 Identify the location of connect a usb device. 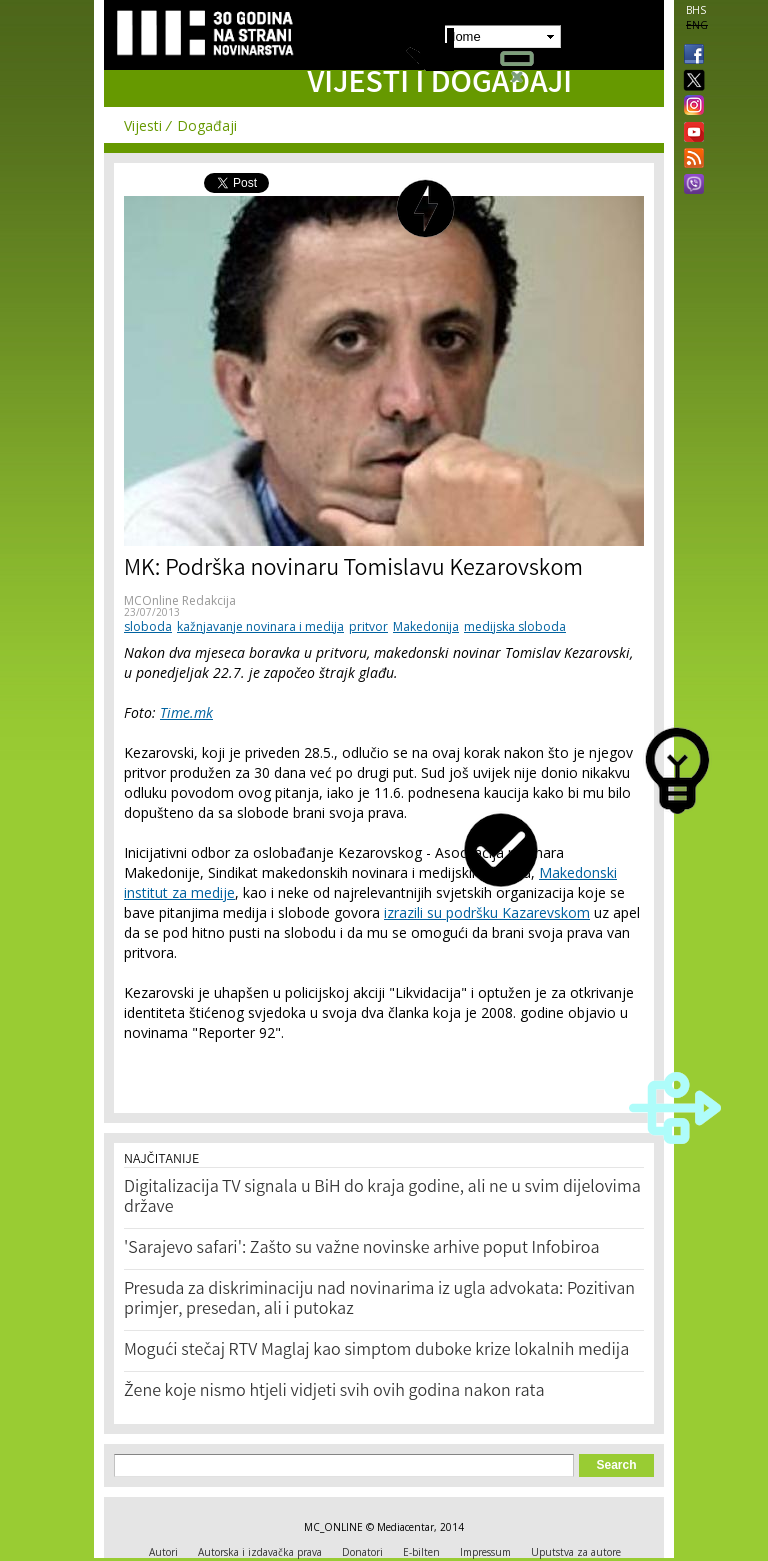
(675, 1108).